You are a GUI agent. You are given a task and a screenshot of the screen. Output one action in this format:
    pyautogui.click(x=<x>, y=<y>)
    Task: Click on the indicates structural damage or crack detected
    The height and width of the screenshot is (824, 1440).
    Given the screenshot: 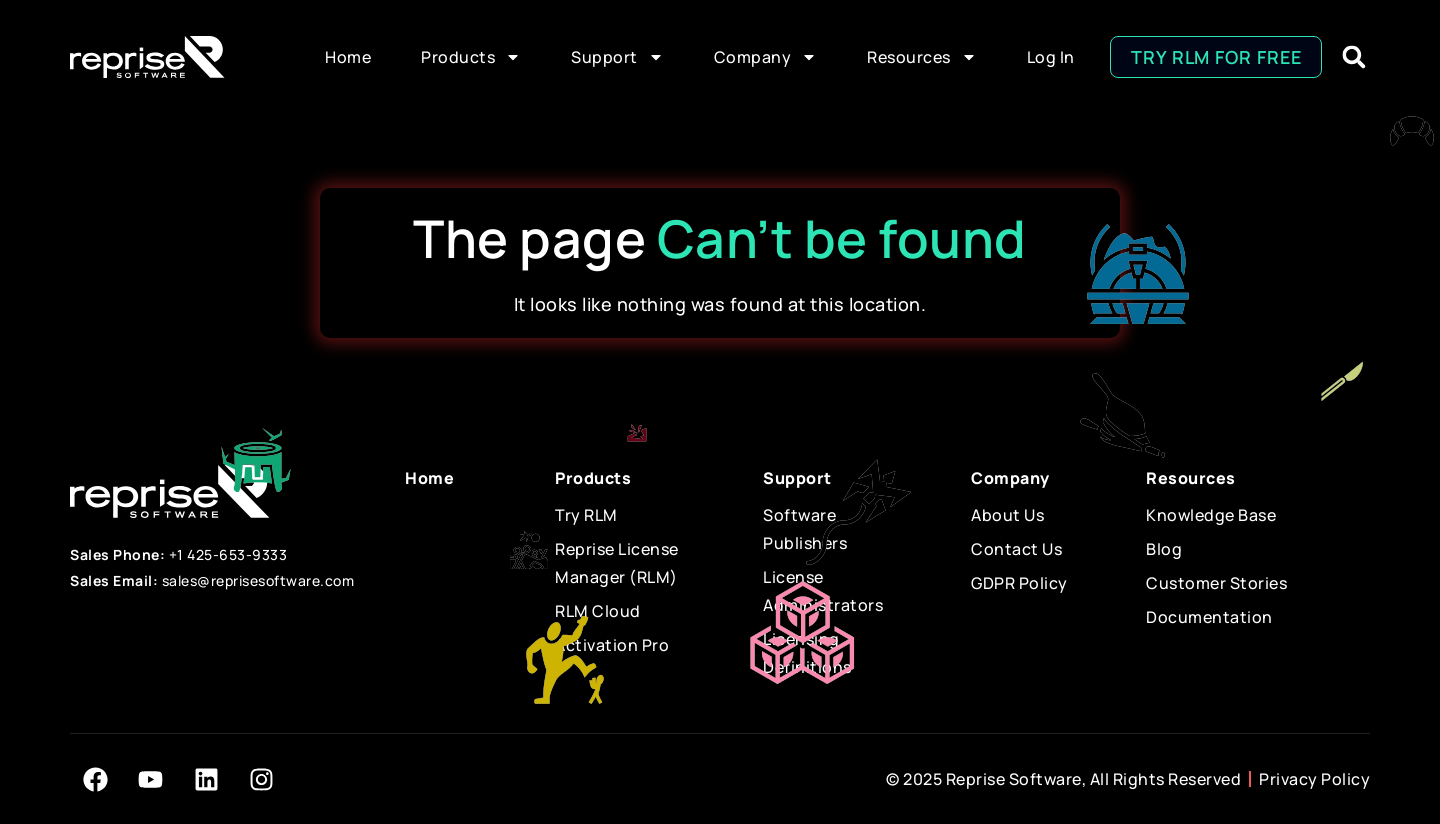 What is the action you would take?
    pyautogui.click(x=637, y=432)
    